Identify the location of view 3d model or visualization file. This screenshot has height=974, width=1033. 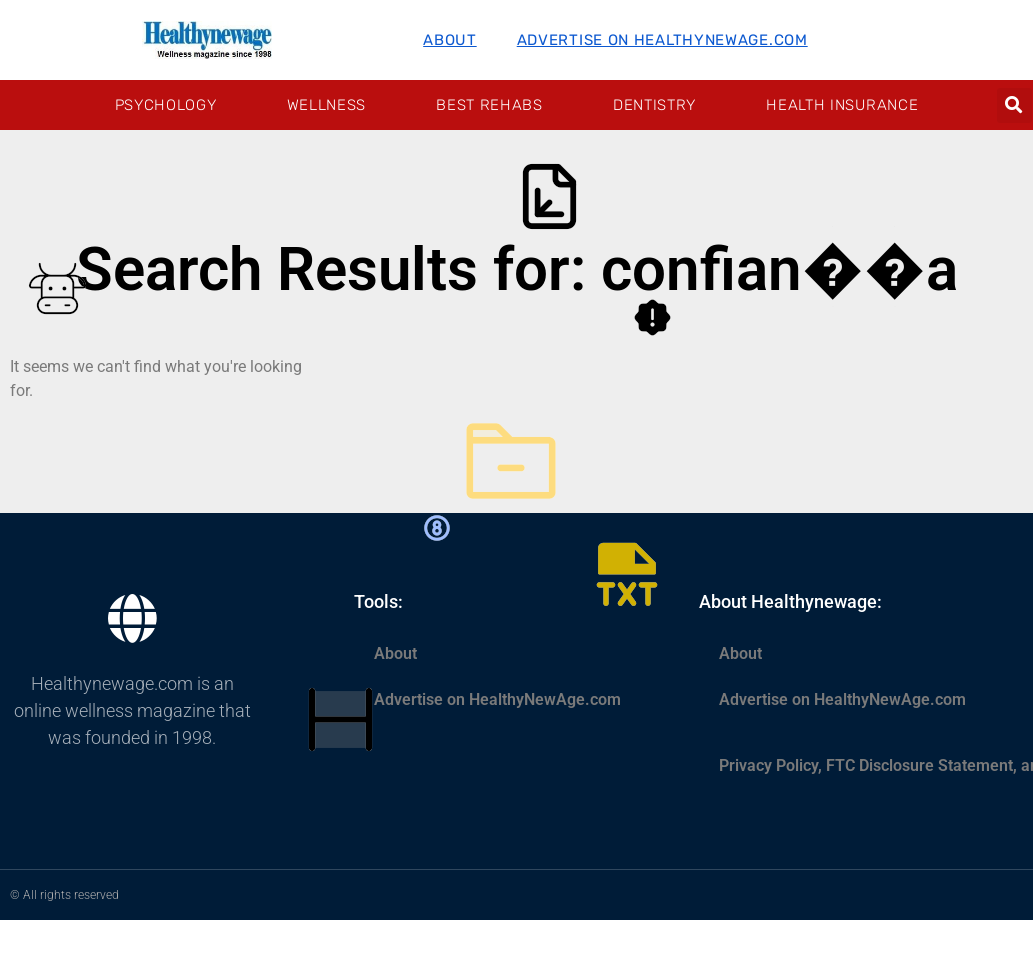
(549, 196).